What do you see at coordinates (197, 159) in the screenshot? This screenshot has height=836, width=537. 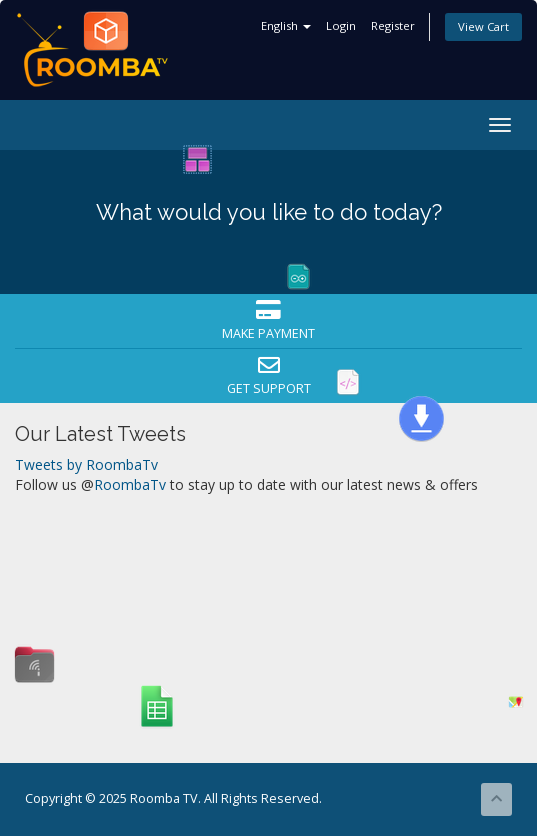 I see `select all items in the current view` at bounding box center [197, 159].